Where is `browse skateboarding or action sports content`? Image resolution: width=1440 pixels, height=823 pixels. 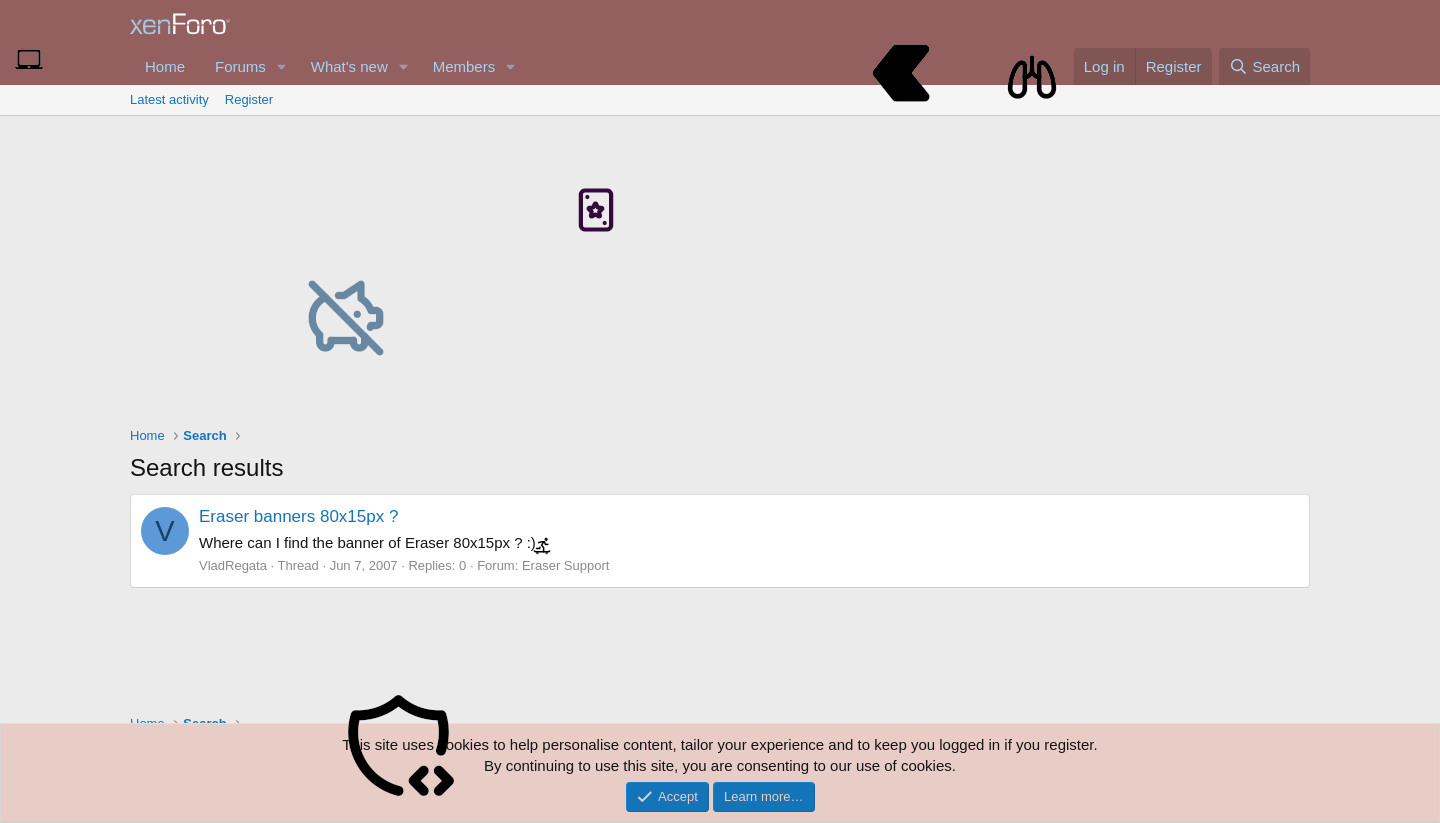
browse skateboarding or action sports content is located at coordinates (542, 546).